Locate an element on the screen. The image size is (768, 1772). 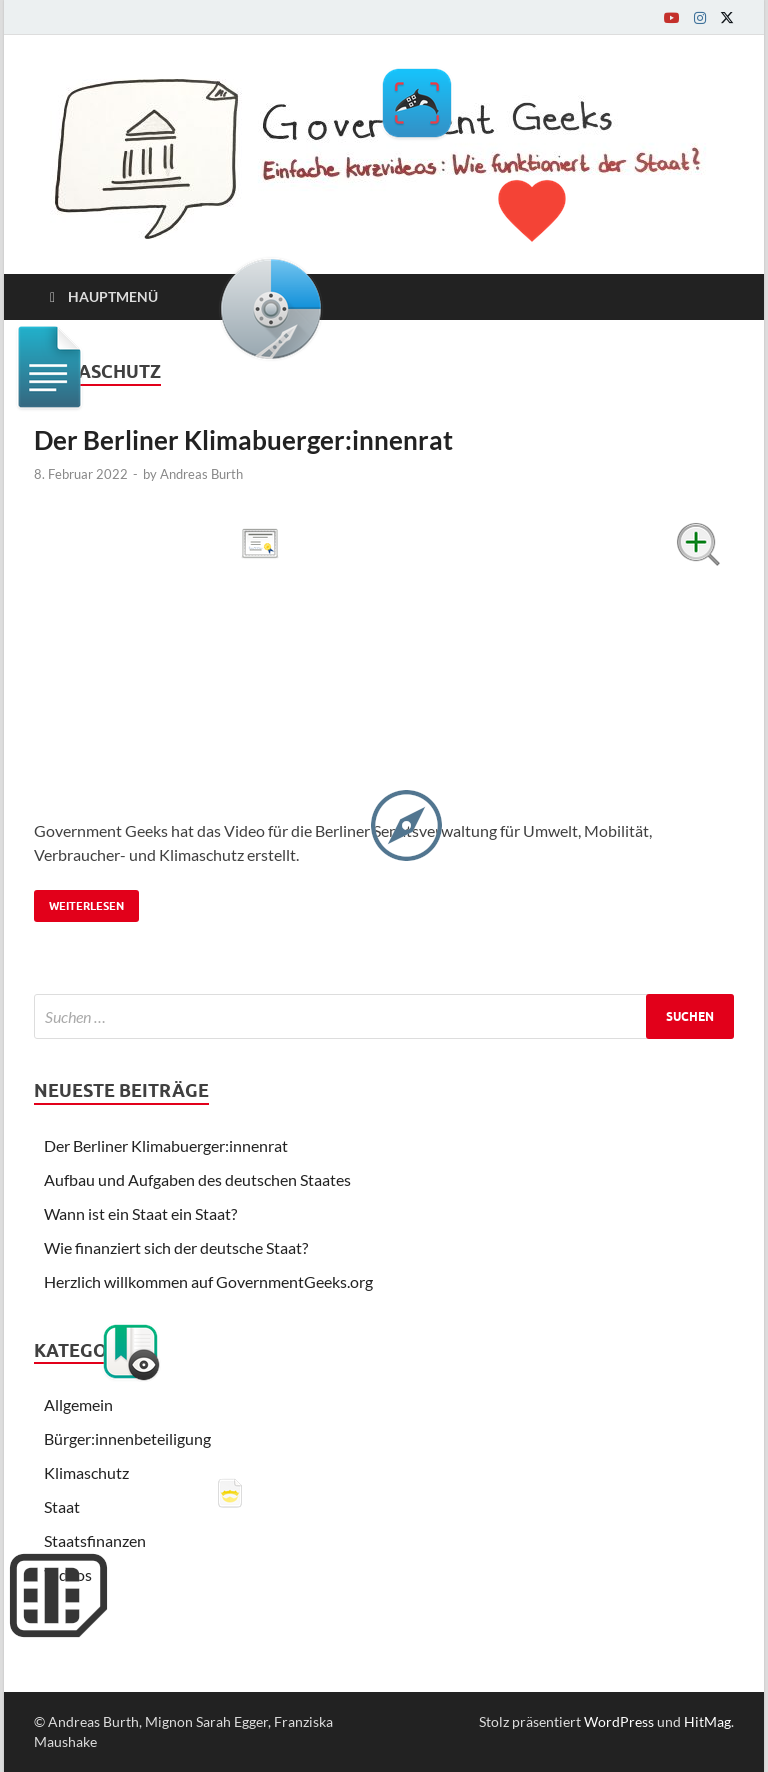
open calibre e-book viewer is located at coordinates (130, 1351).